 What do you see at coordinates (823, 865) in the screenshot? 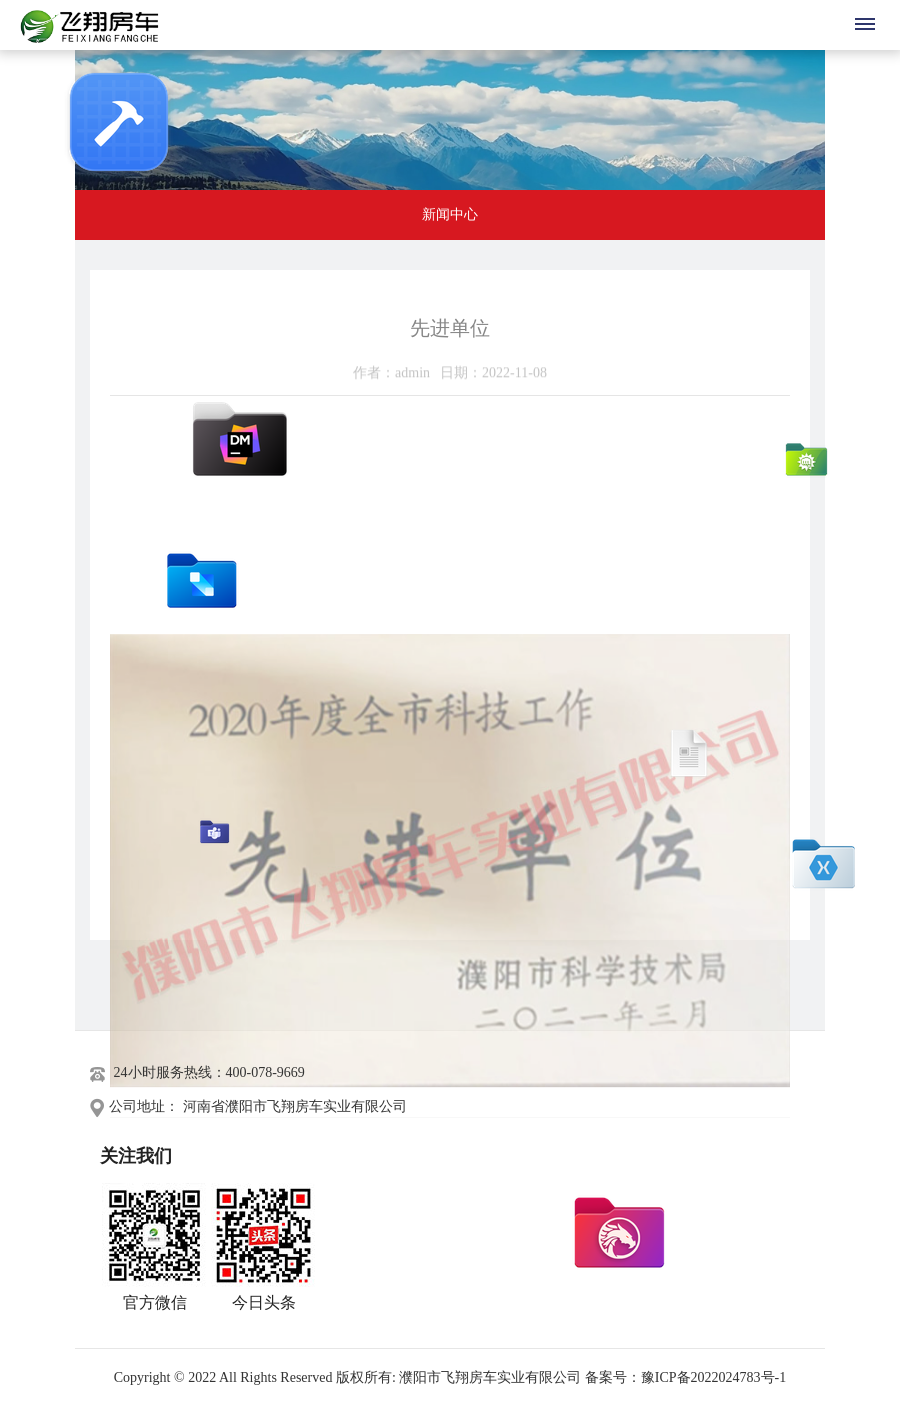
I see `open Xamarin project files folder` at bounding box center [823, 865].